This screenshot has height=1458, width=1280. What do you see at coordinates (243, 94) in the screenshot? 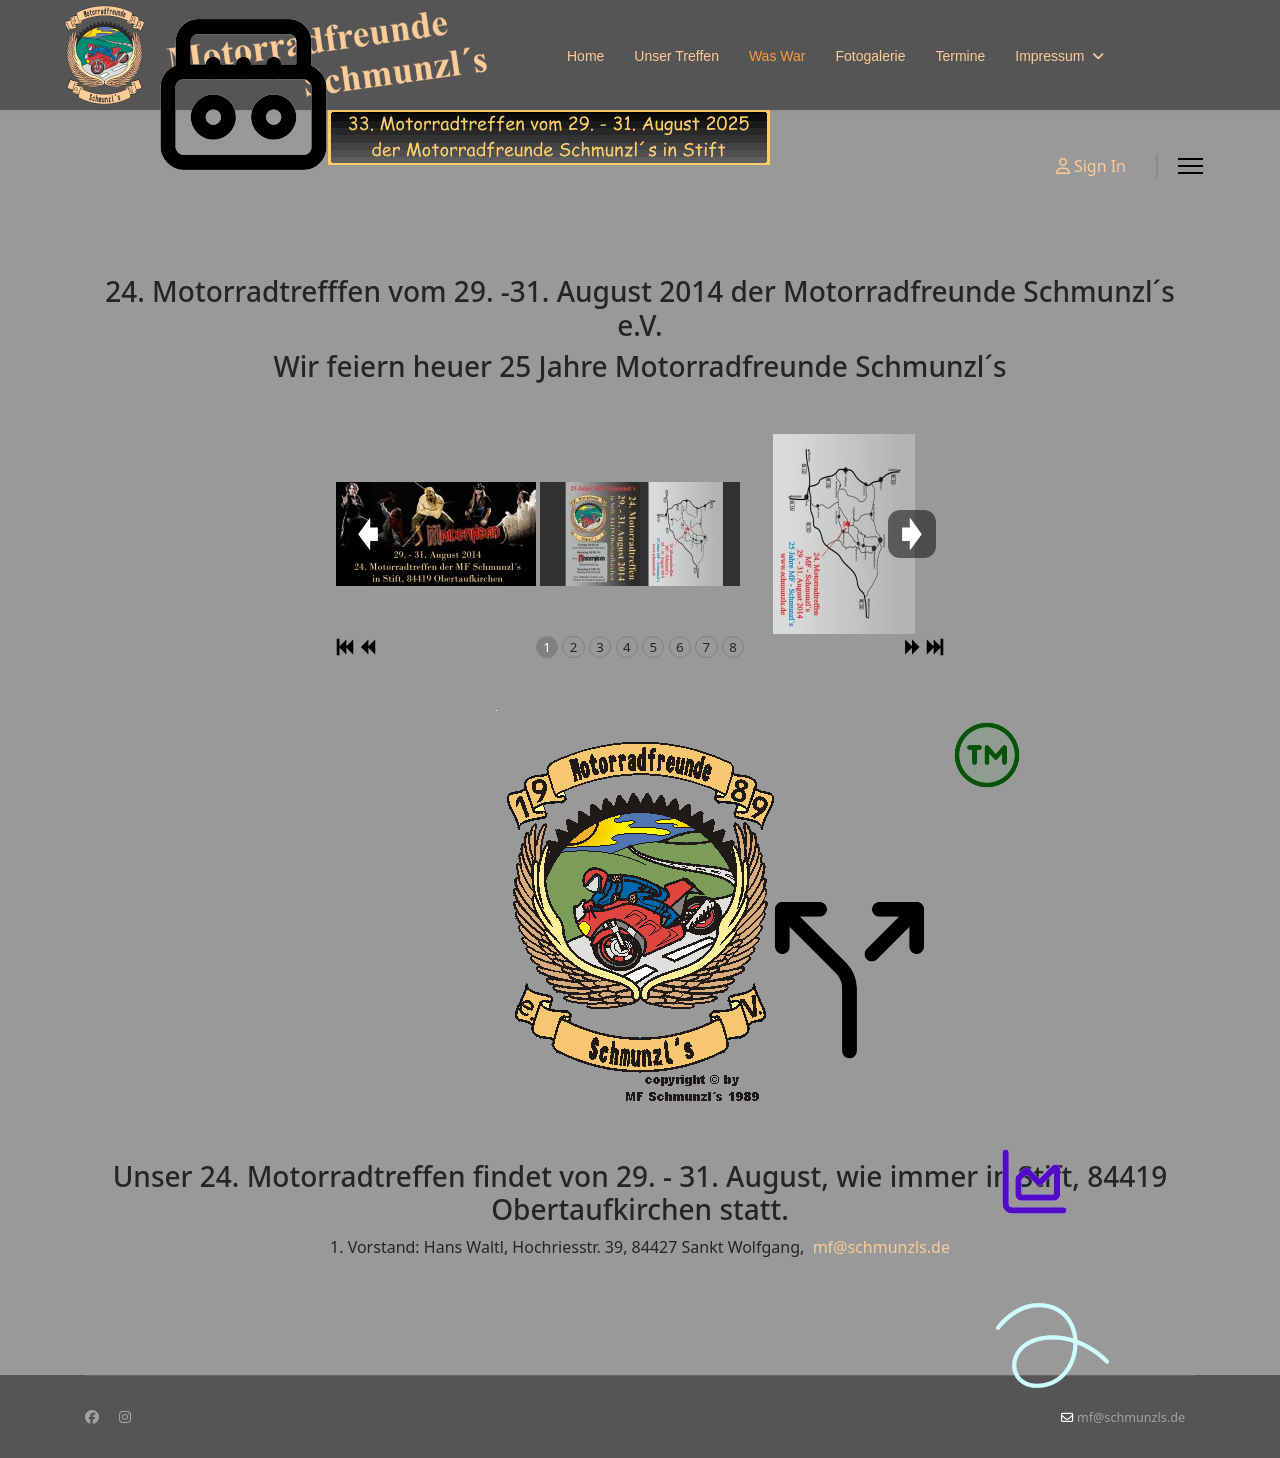
I see `play music or audio` at bounding box center [243, 94].